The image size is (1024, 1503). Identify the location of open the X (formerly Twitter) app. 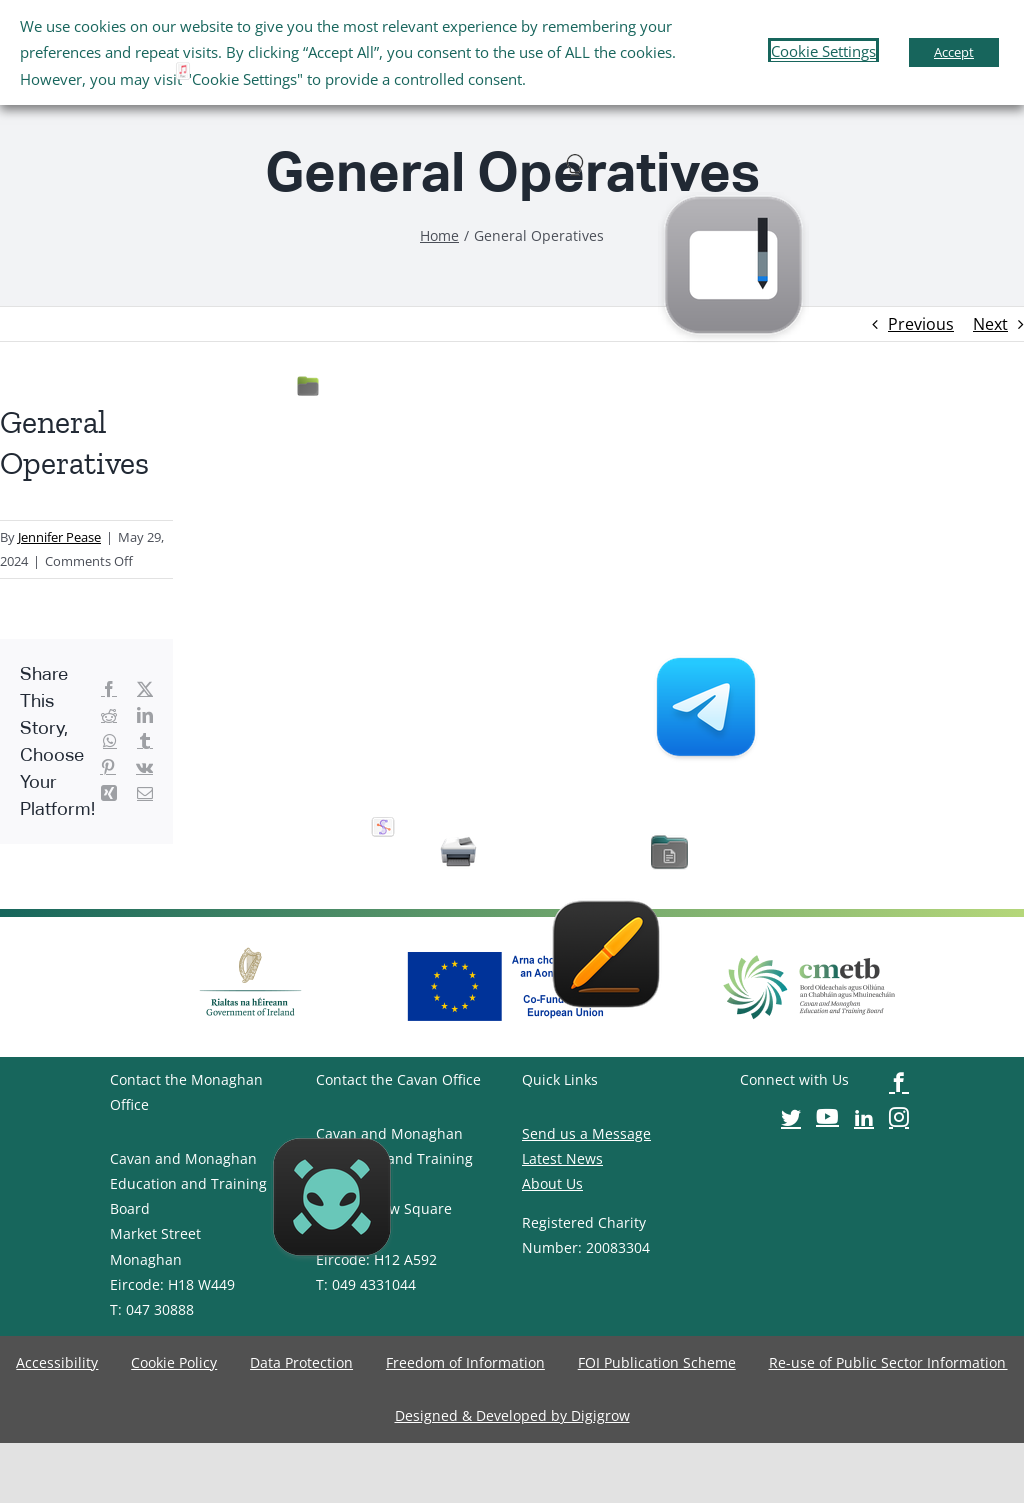
(332, 1197).